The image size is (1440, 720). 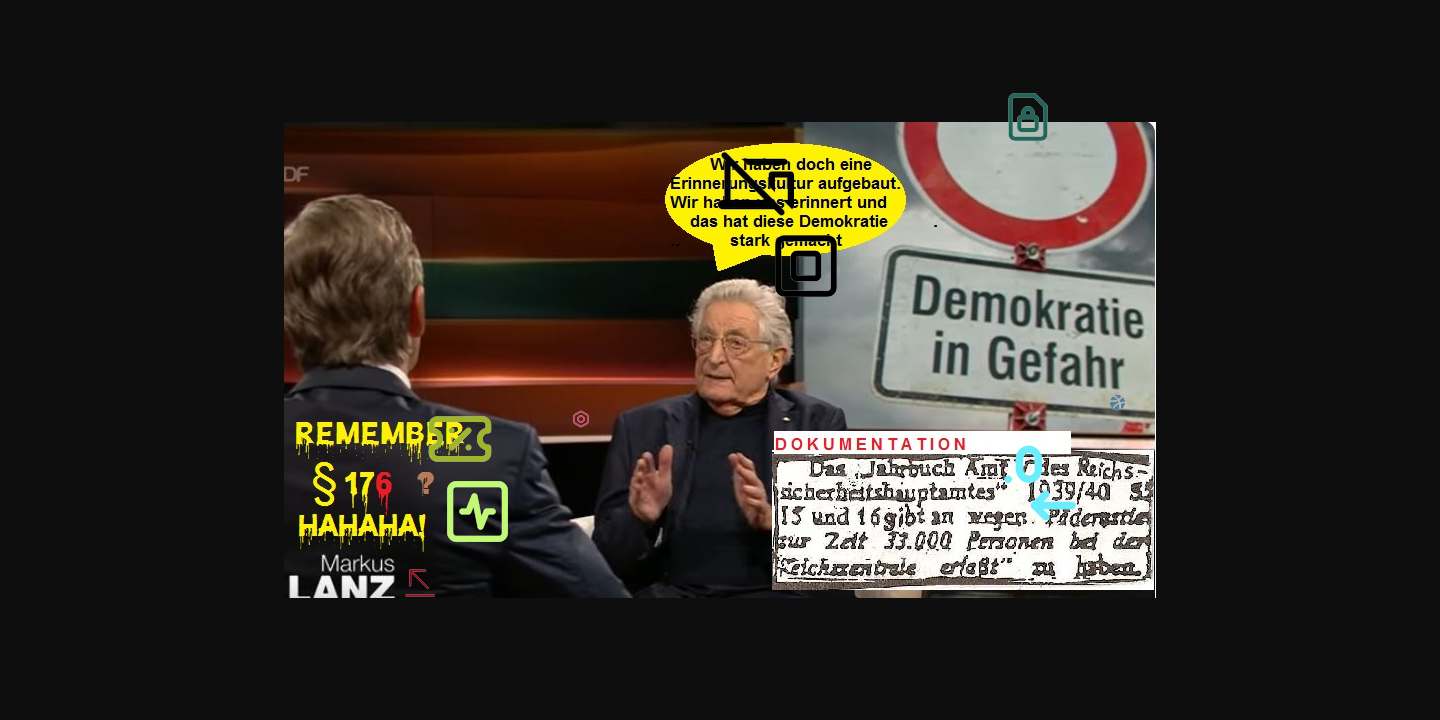 I want to click on access settings or configuration options, so click(x=581, y=419).